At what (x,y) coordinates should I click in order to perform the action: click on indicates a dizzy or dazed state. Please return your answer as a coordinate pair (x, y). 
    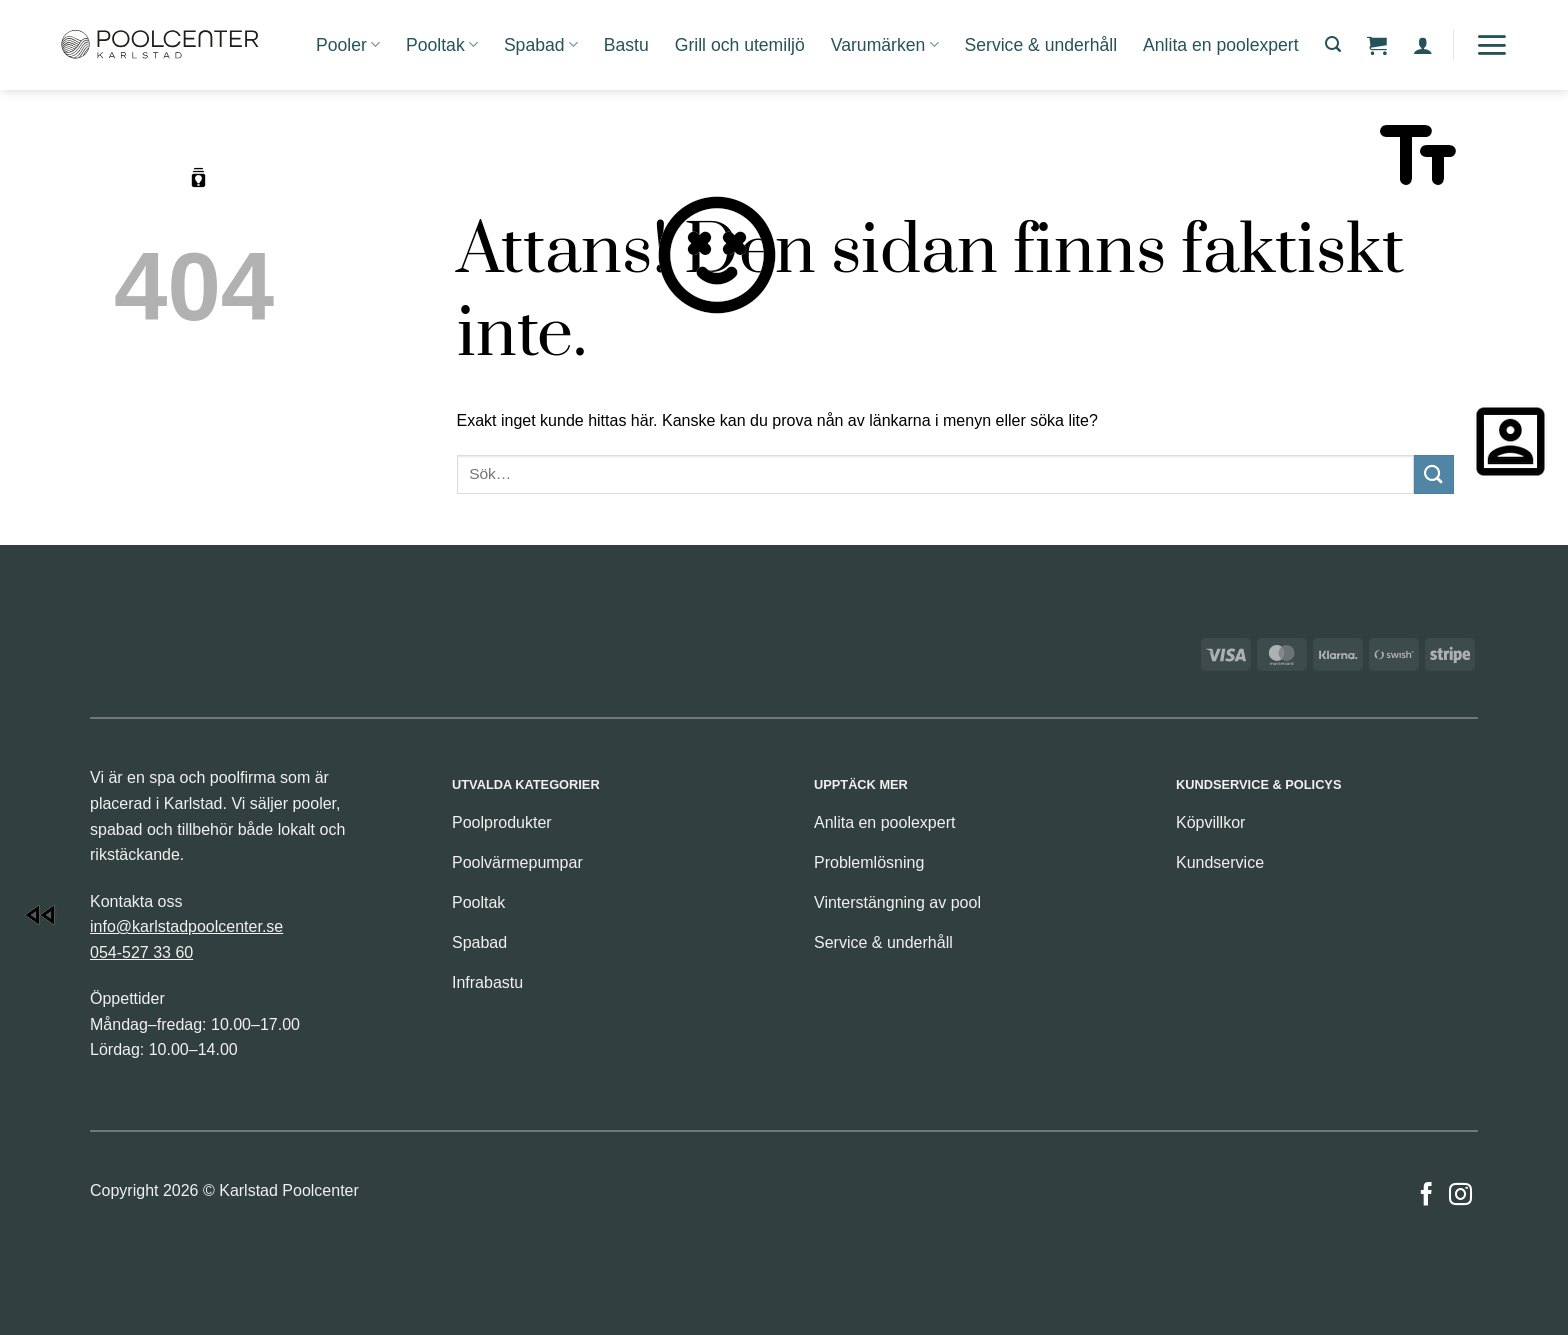
    Looking at the image, I should click on (717, 255).